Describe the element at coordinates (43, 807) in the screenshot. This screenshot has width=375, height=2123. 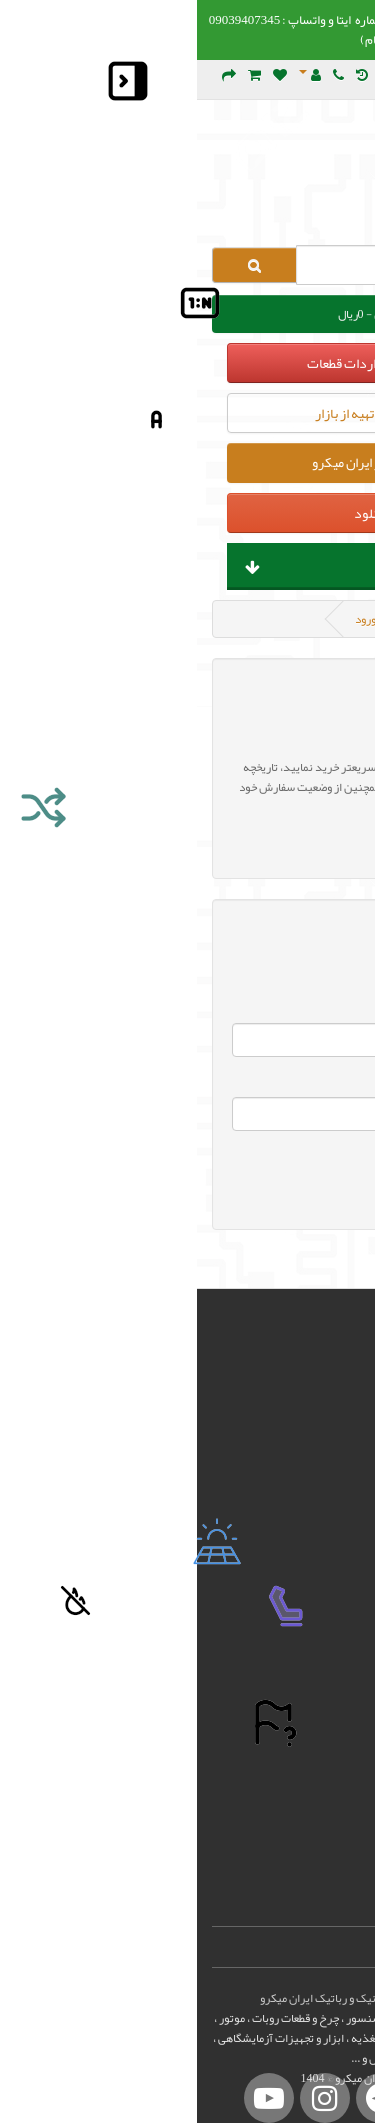
I see `shuffle or randomize content` at that location.